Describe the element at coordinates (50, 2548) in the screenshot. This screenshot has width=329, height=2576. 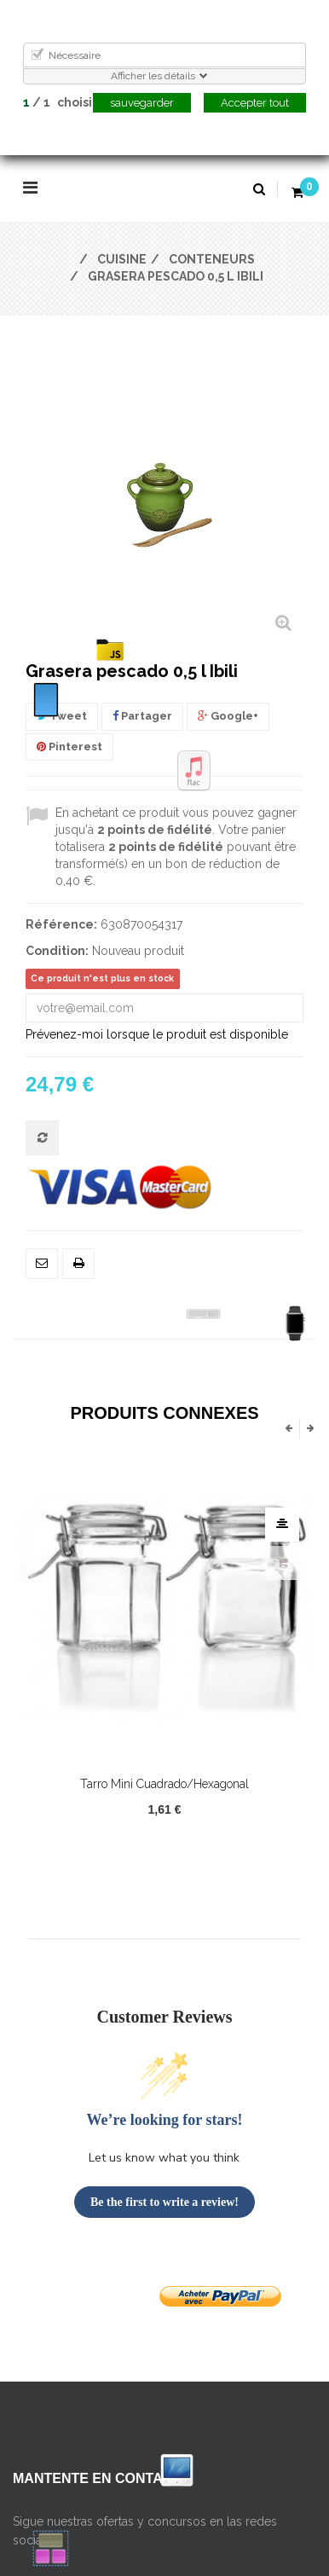
I see `select all items in the current view` at that location.